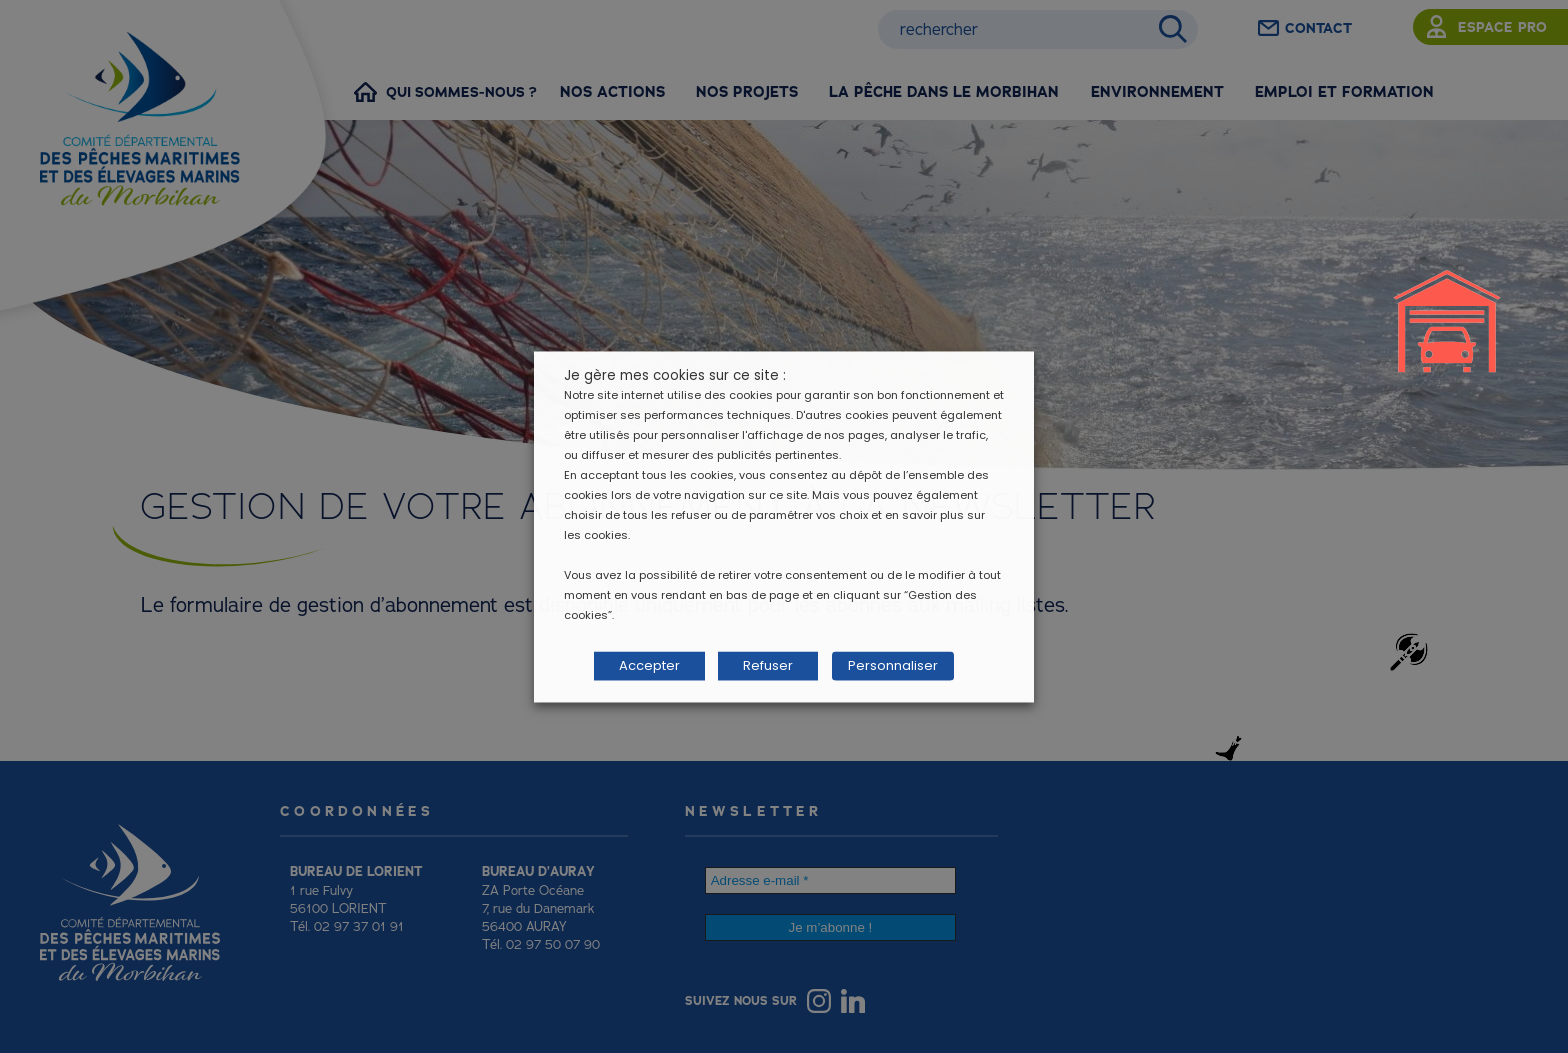 This screenshot has width=1568, height=1053. What do you see at coordinates (1229, 748) in the screenshot?
I see `indicates character injury or damage state` at bounding box center [1229, 748].